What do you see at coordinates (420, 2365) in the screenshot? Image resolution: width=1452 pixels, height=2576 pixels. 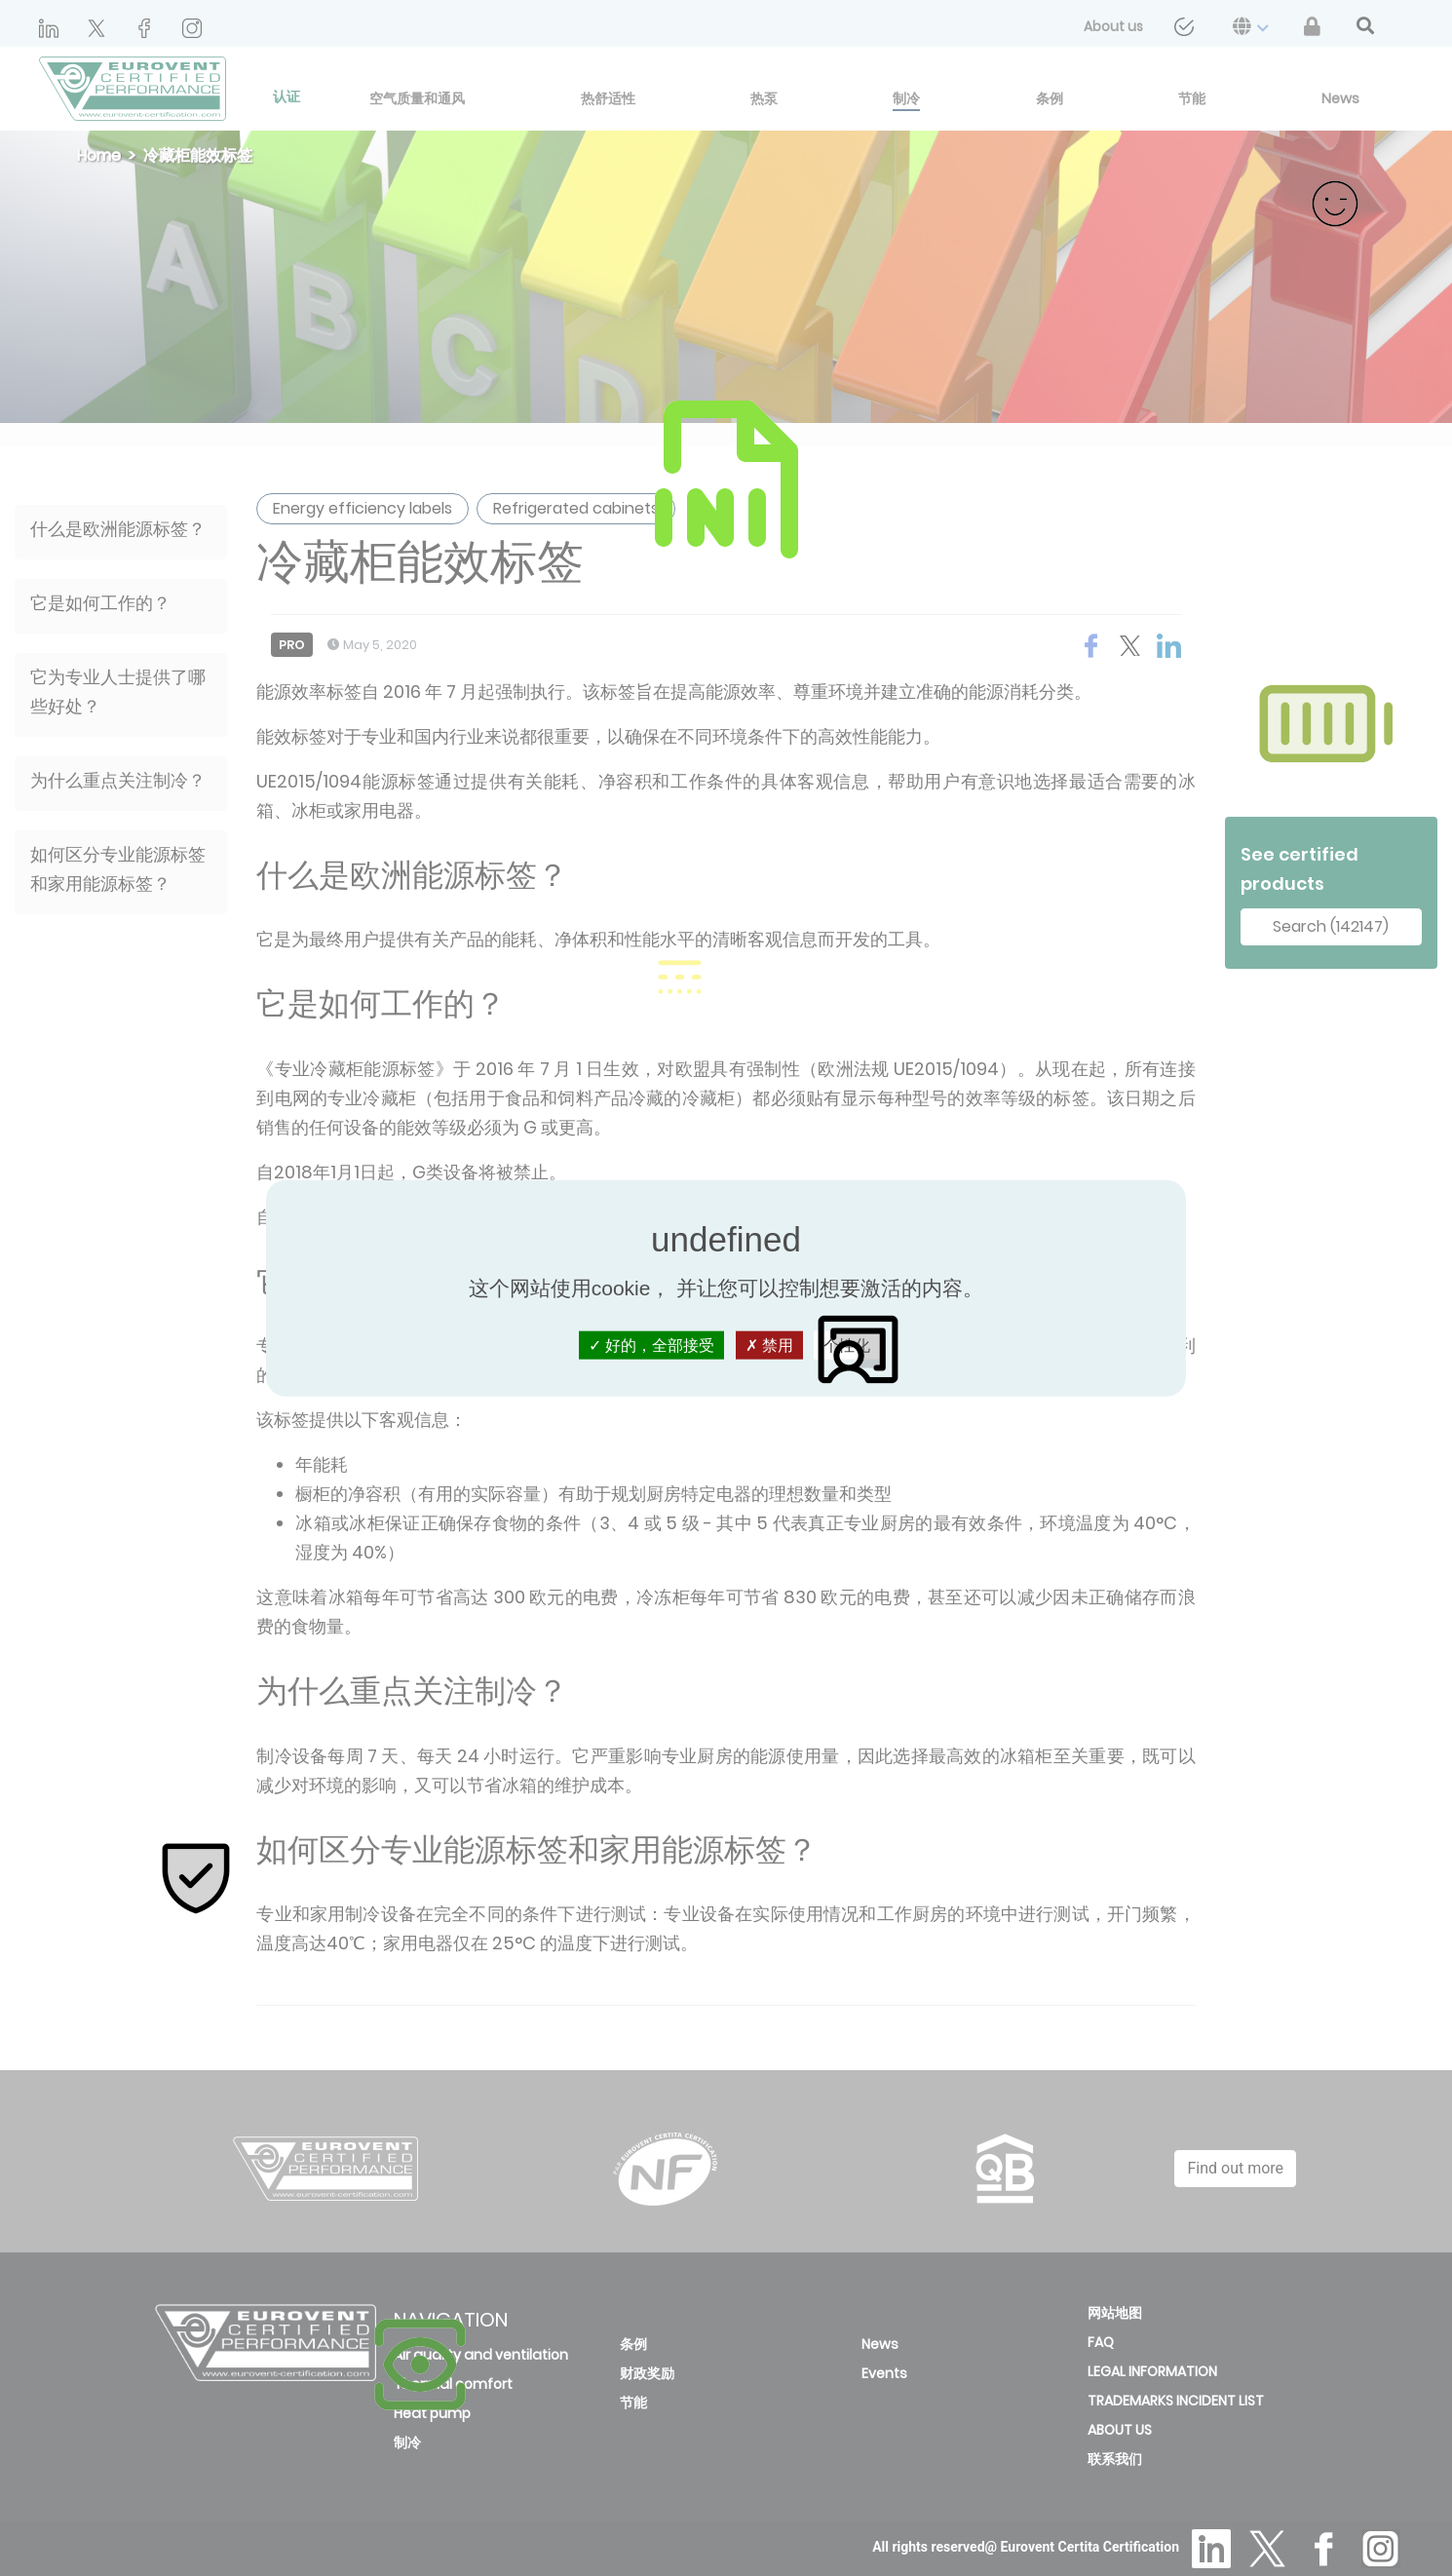 I see `view or preview content` at bounding box center [420, 2365].